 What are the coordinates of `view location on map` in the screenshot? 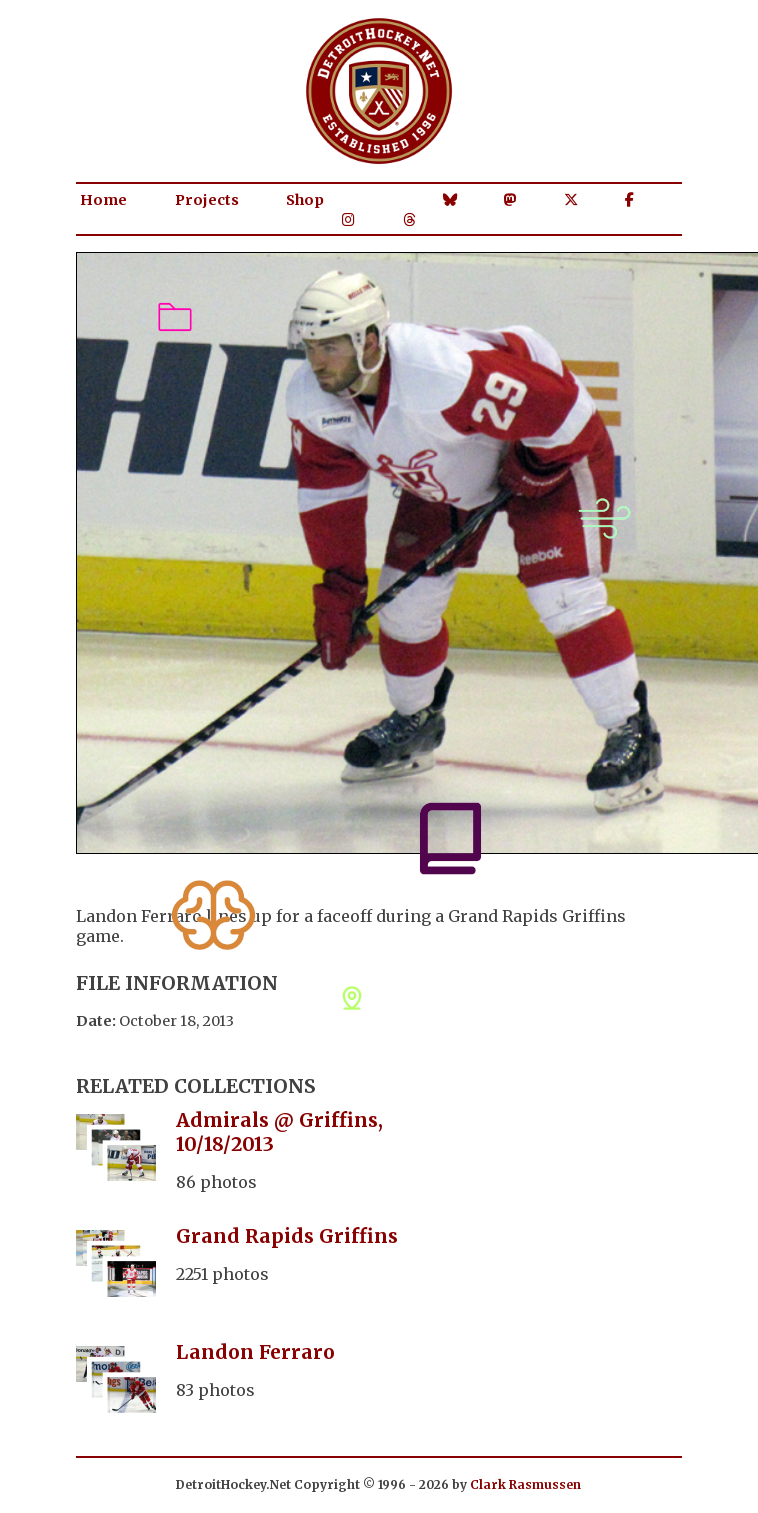 It's located at (352, 998).